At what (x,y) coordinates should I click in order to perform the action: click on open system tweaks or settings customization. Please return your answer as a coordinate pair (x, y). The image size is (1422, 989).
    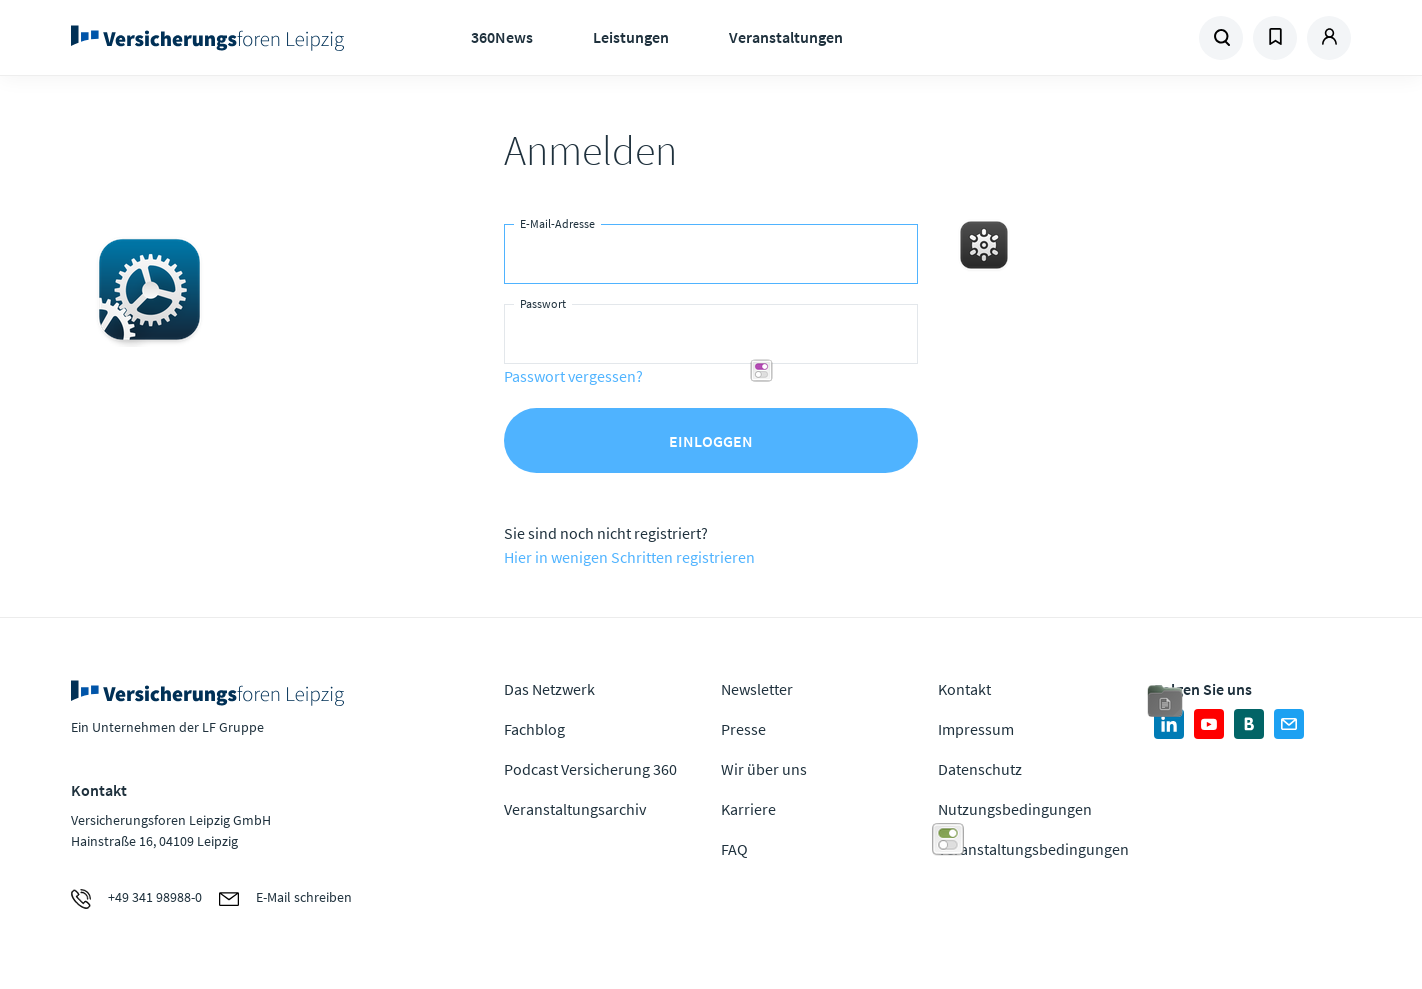
    Looking at the image, I should click on (948, 839).